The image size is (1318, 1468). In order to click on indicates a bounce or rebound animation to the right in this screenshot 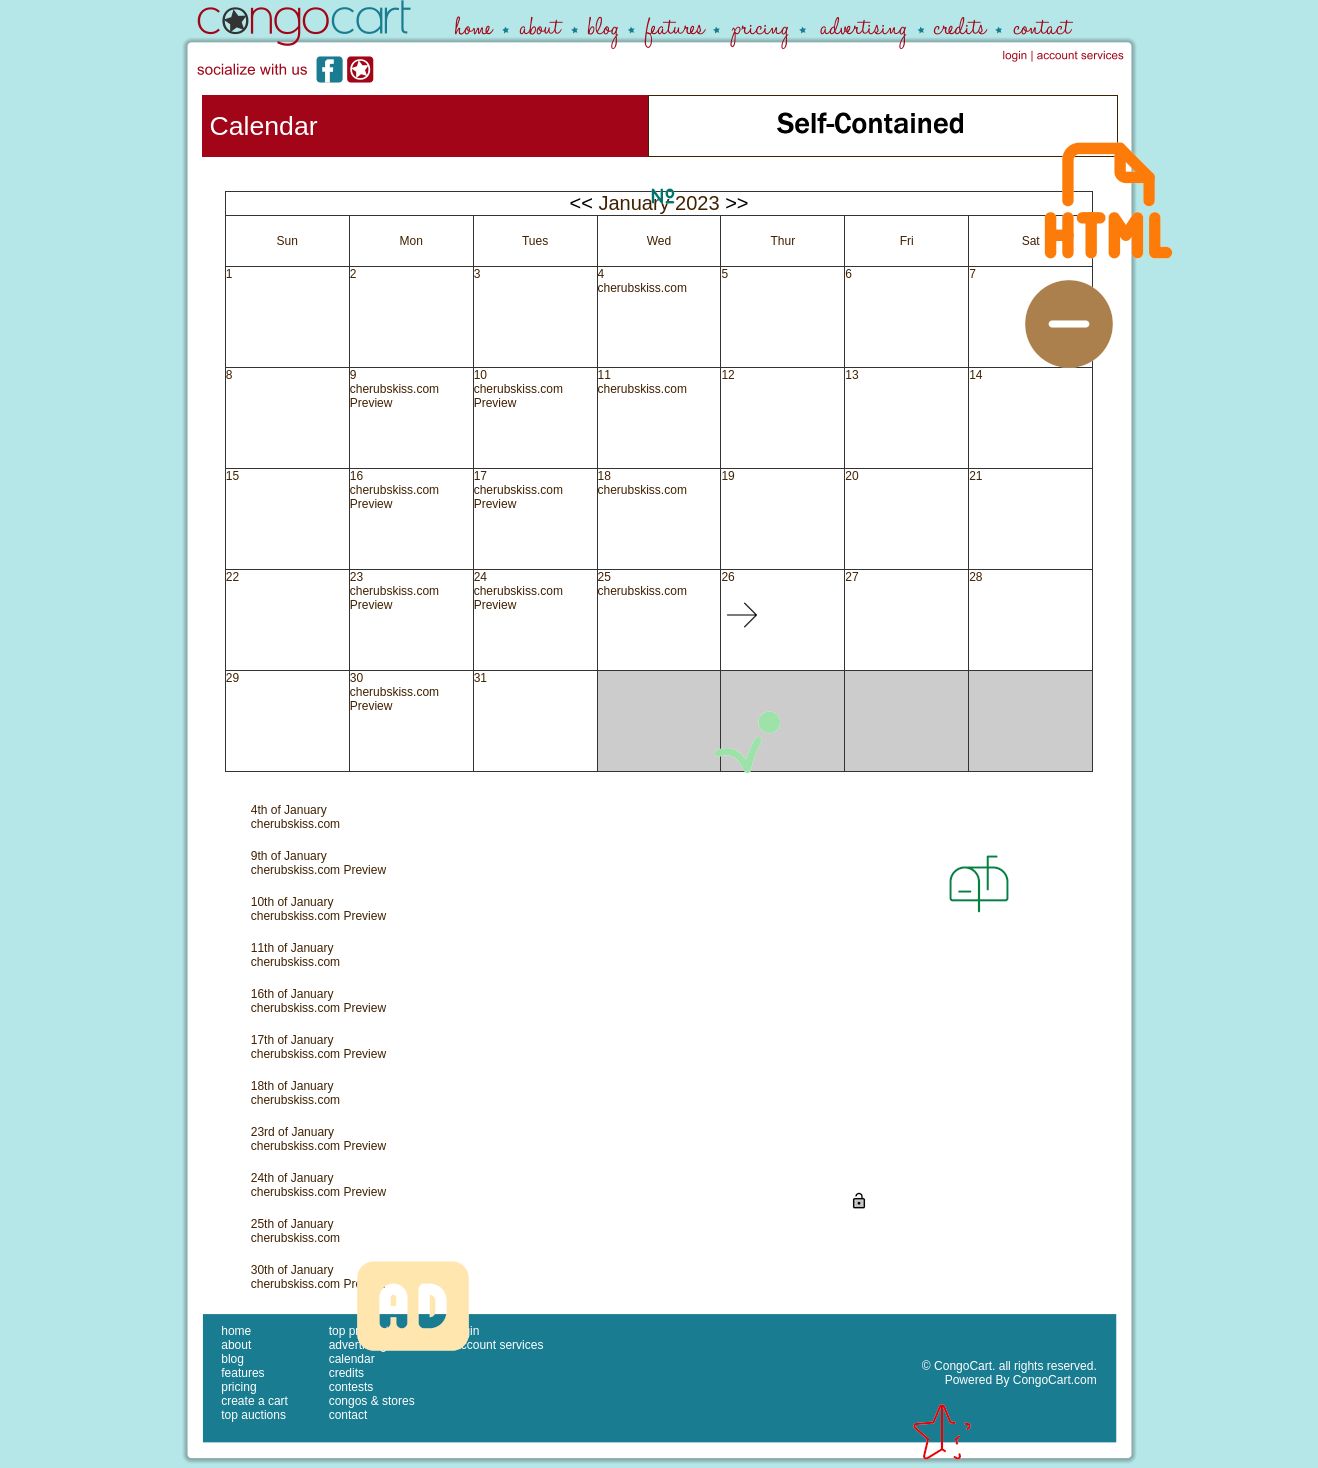, I will do `click(747, 740)`.